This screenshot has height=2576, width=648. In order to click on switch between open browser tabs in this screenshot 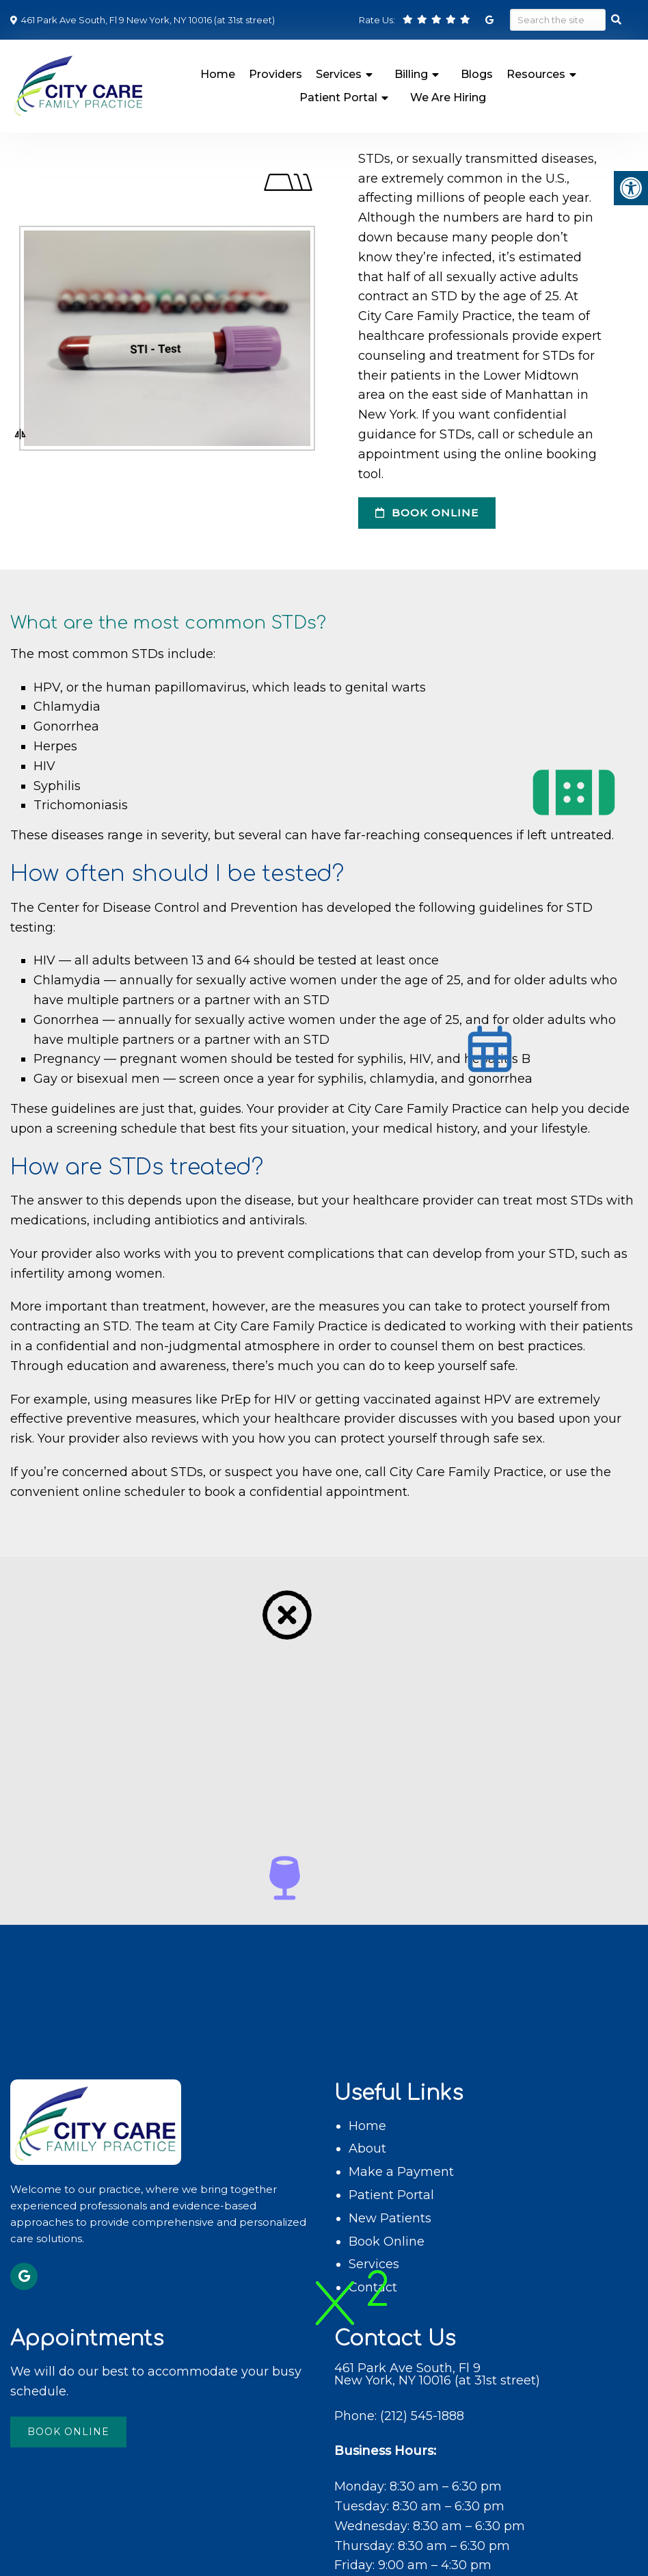, I will do `click(288, 182)`.